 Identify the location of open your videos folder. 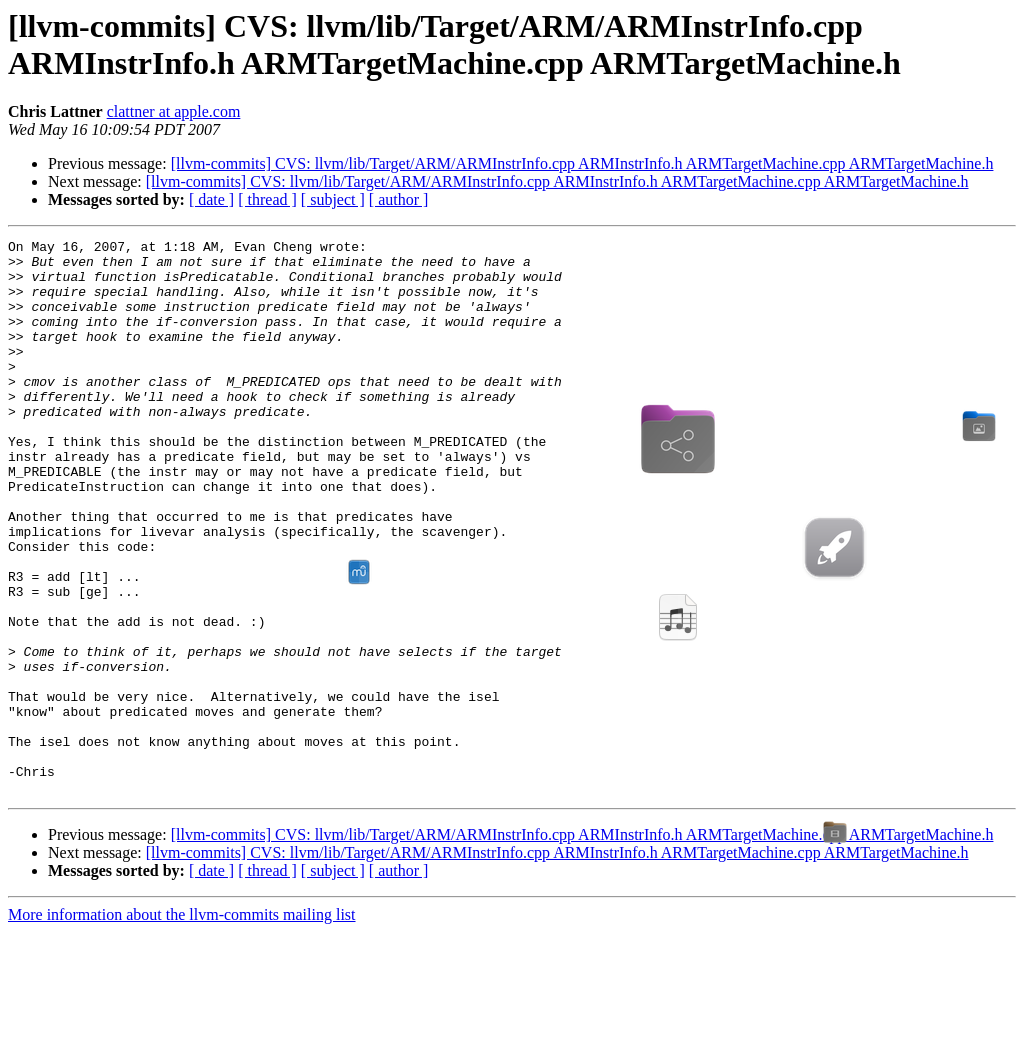
(835, 832).